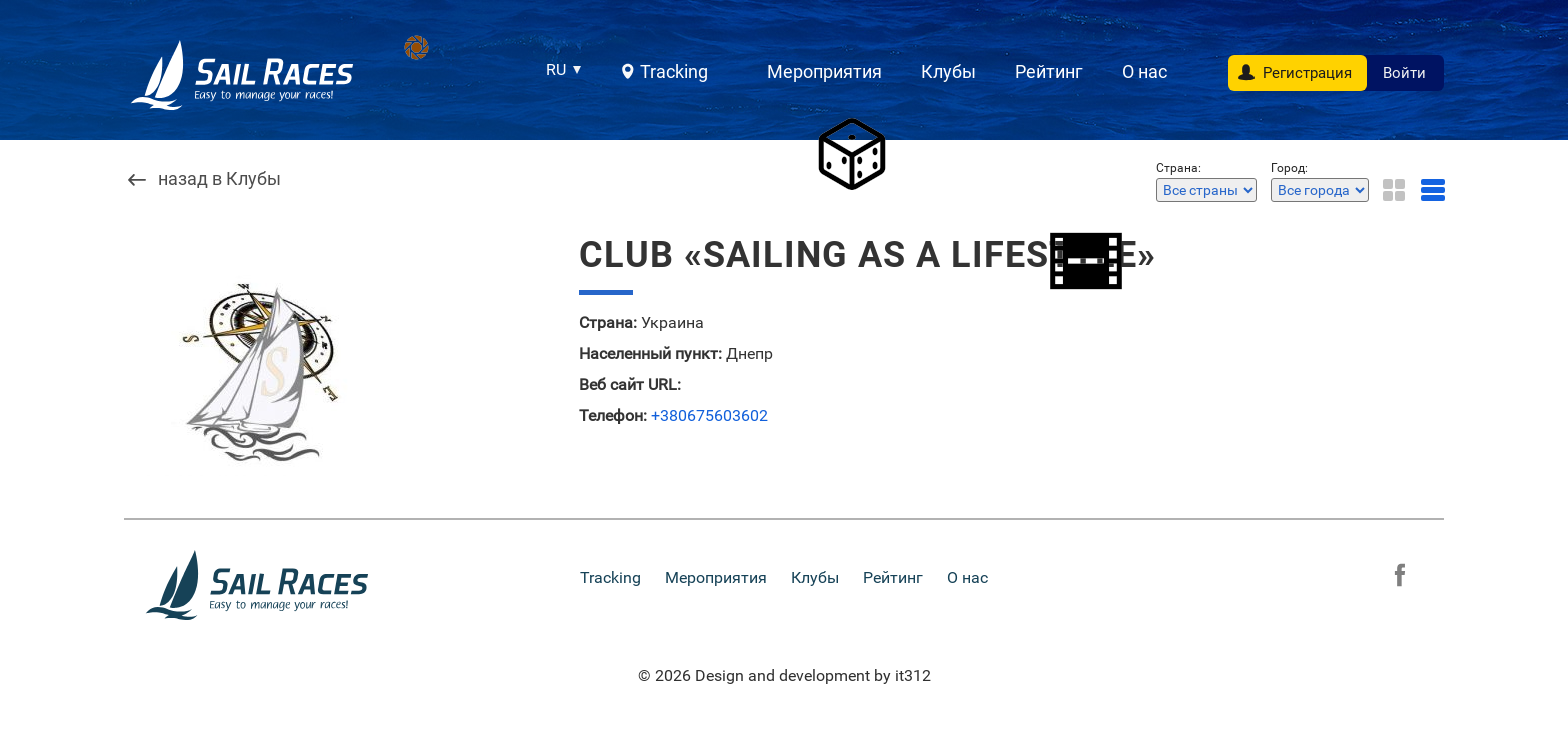  Describe the element at coordinates (852, 154) in the screenshot. I see `randomize or shuffle content` at that location.